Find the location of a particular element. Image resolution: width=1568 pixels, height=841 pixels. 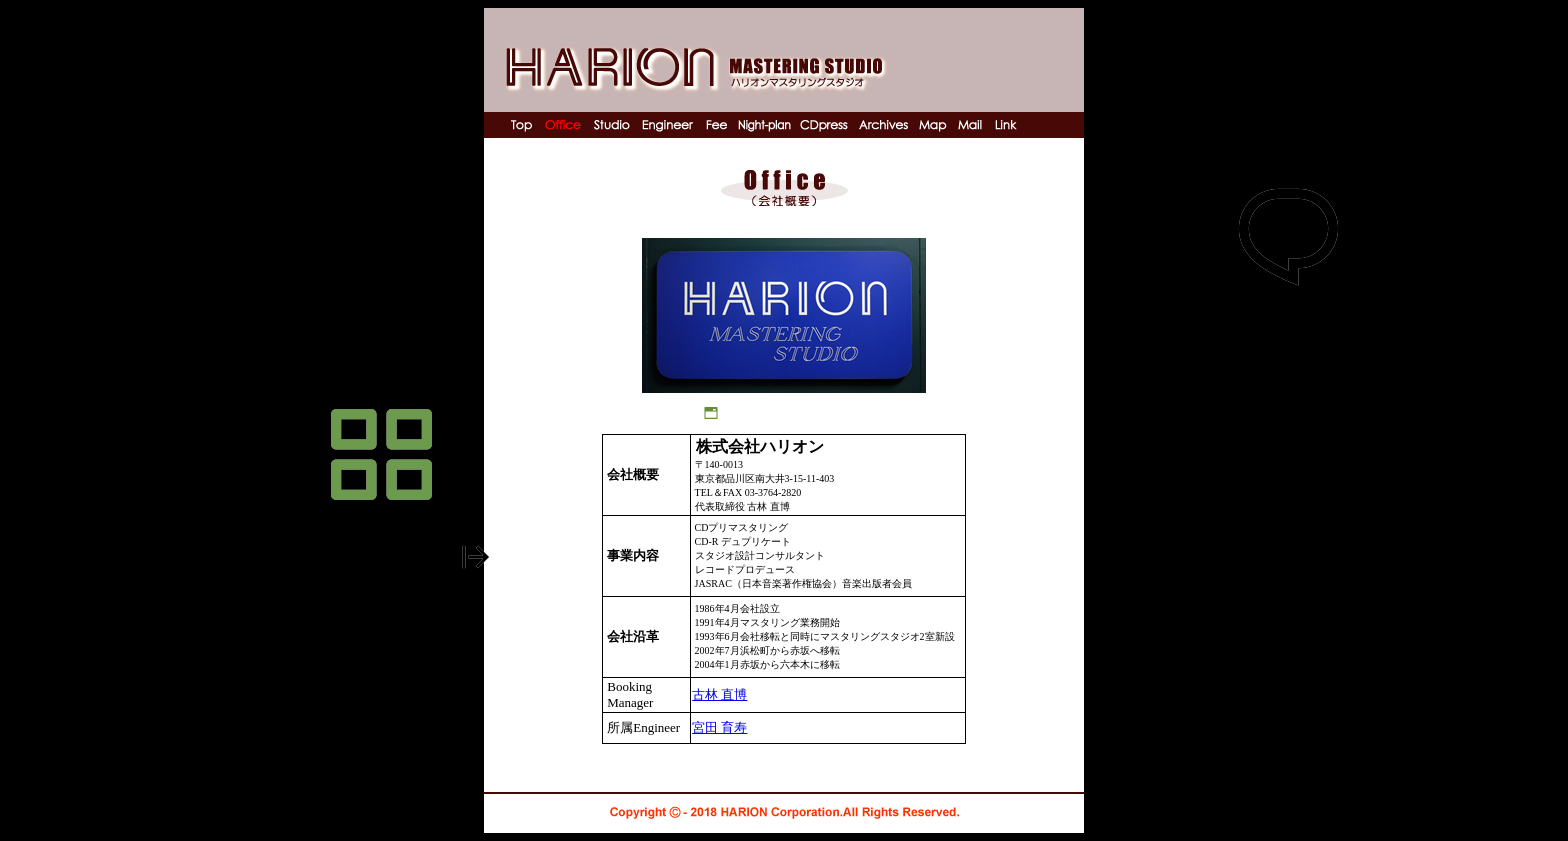

open a new browser window is located at coordinates (711, 413).